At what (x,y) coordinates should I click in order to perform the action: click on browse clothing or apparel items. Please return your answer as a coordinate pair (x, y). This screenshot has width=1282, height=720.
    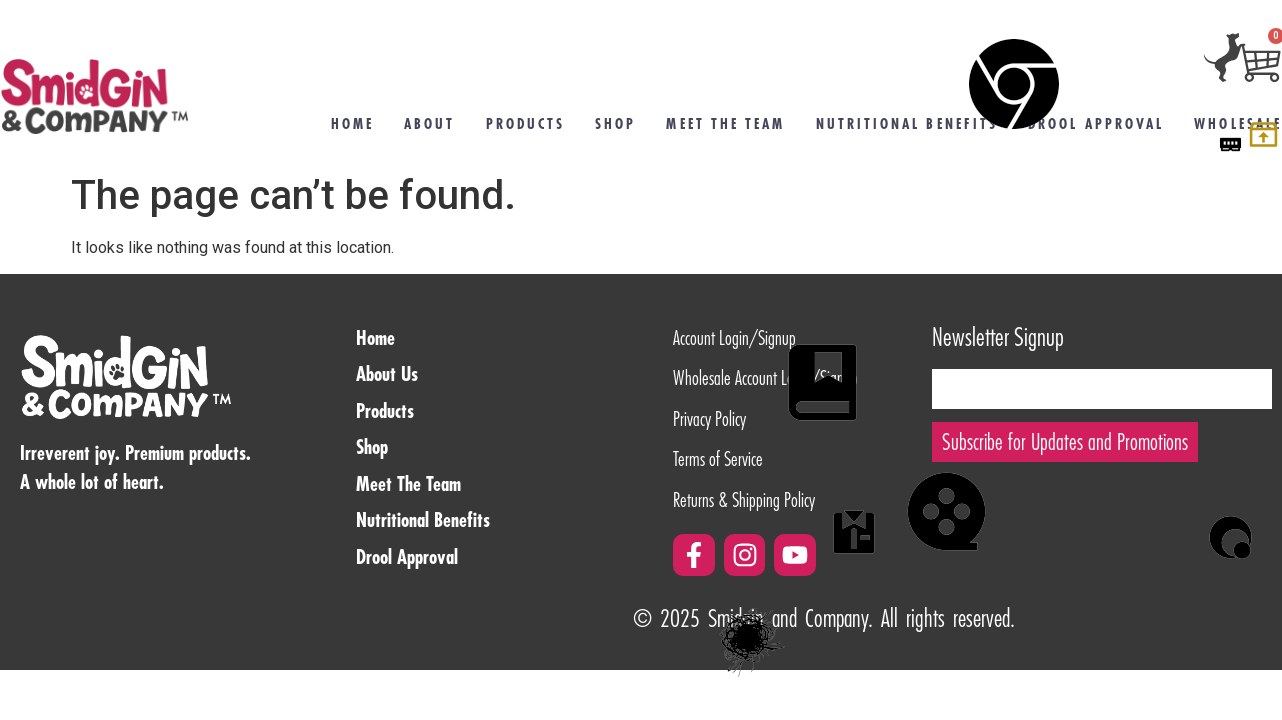
    Looking at the image, I should click on (854, 531).